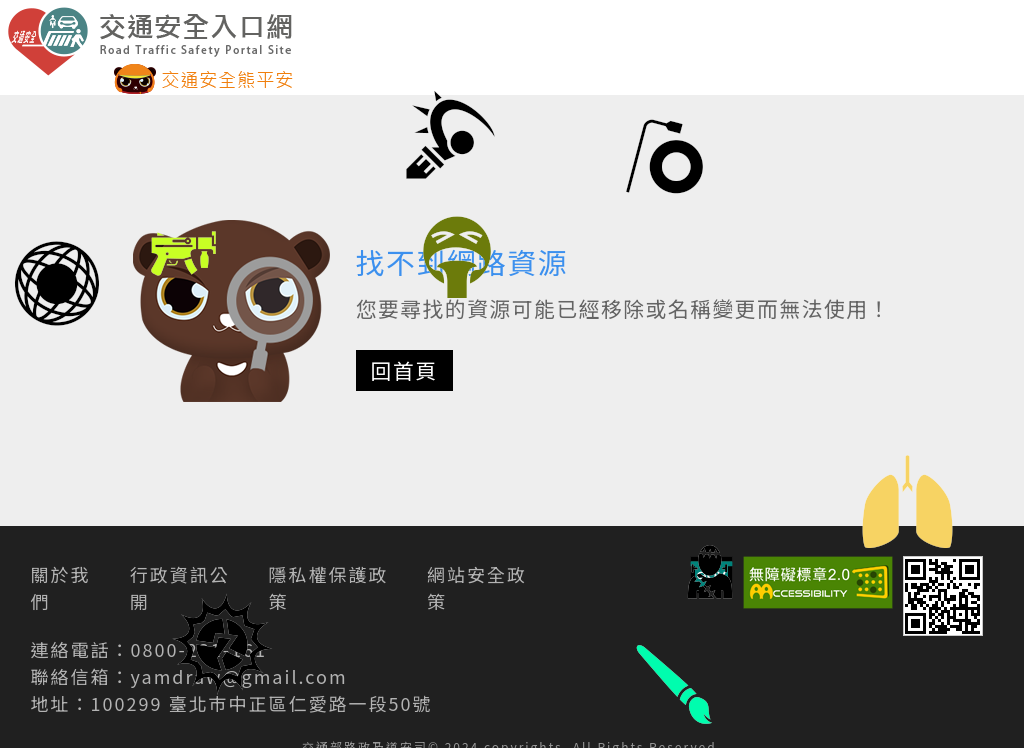 The height and width of the screenshot is (748, 1024). What do you see at coordinates (223, 644) in the screenshot?
I see `indicates a power-up or special ability is active` at bounding box center [223, 644].